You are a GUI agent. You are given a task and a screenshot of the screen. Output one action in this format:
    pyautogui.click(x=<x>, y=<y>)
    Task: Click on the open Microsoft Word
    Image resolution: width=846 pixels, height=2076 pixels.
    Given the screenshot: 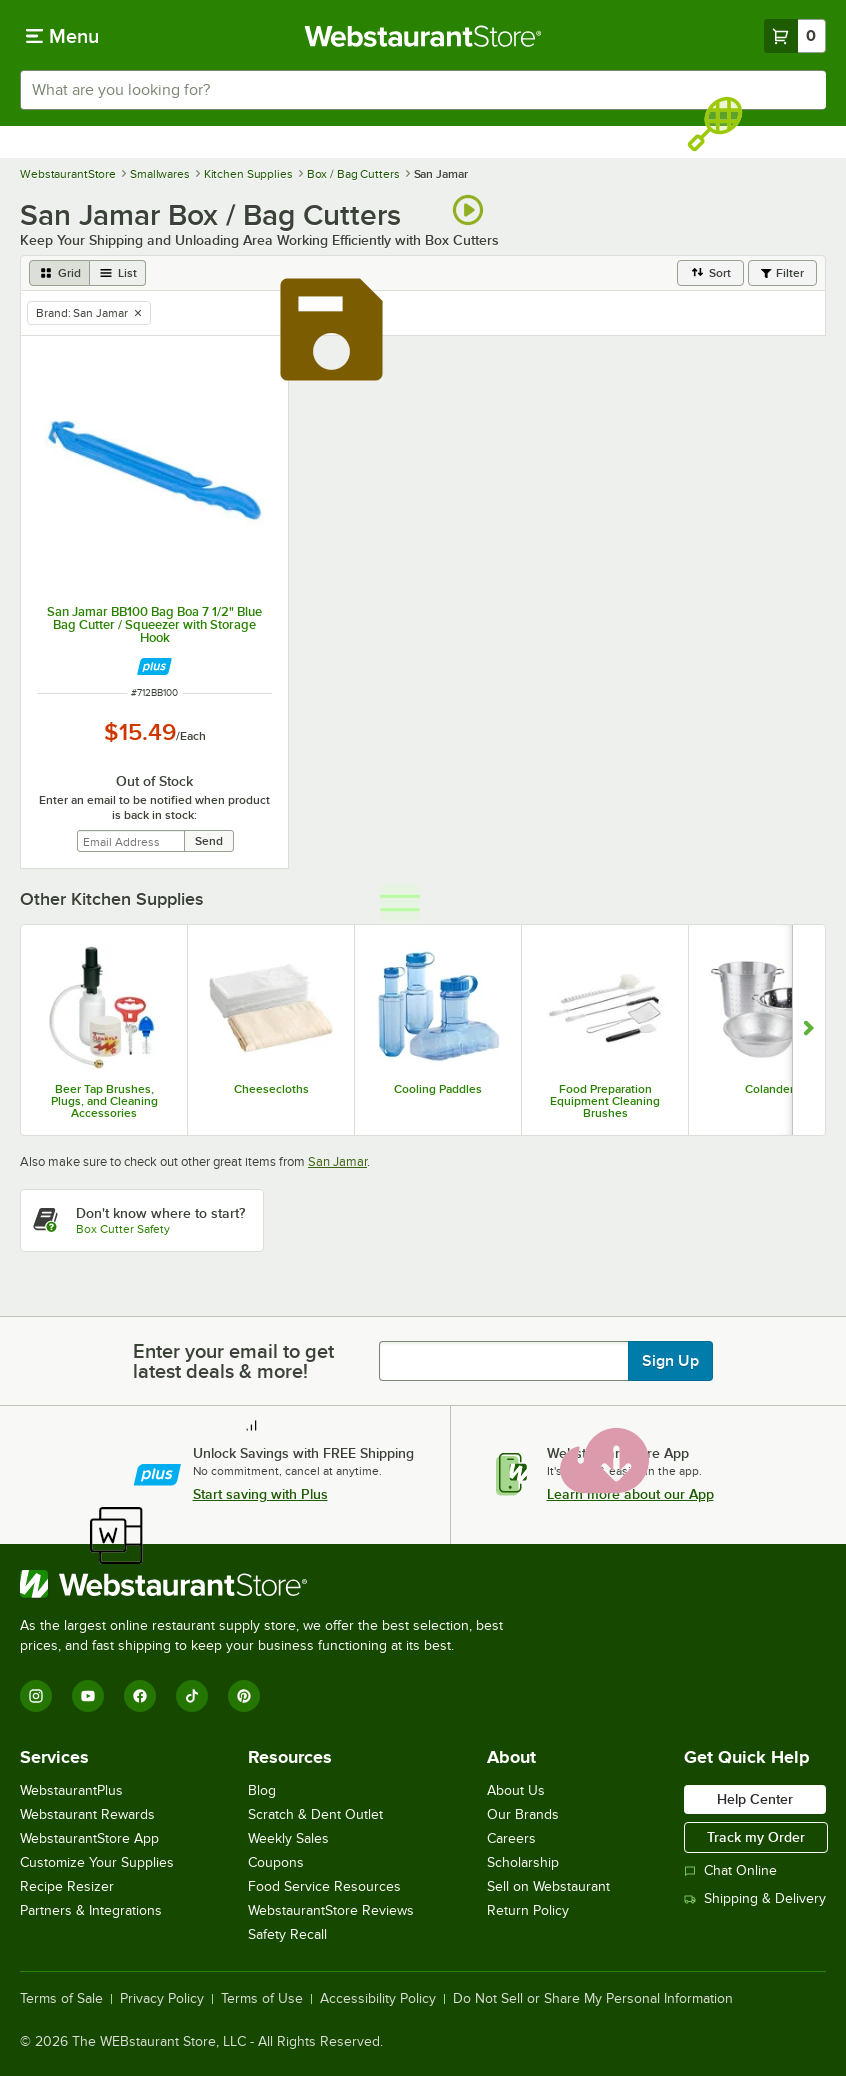 What is the action you would take?
    pyautogui.click(x=118, y=1535)
    